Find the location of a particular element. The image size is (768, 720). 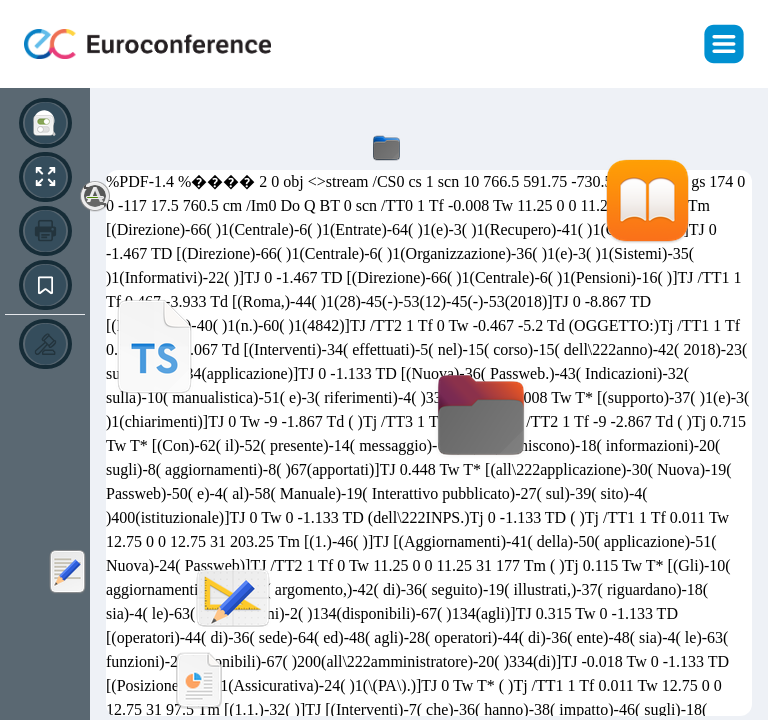

open folder containing files or documents is located at coordinates (481, 415).